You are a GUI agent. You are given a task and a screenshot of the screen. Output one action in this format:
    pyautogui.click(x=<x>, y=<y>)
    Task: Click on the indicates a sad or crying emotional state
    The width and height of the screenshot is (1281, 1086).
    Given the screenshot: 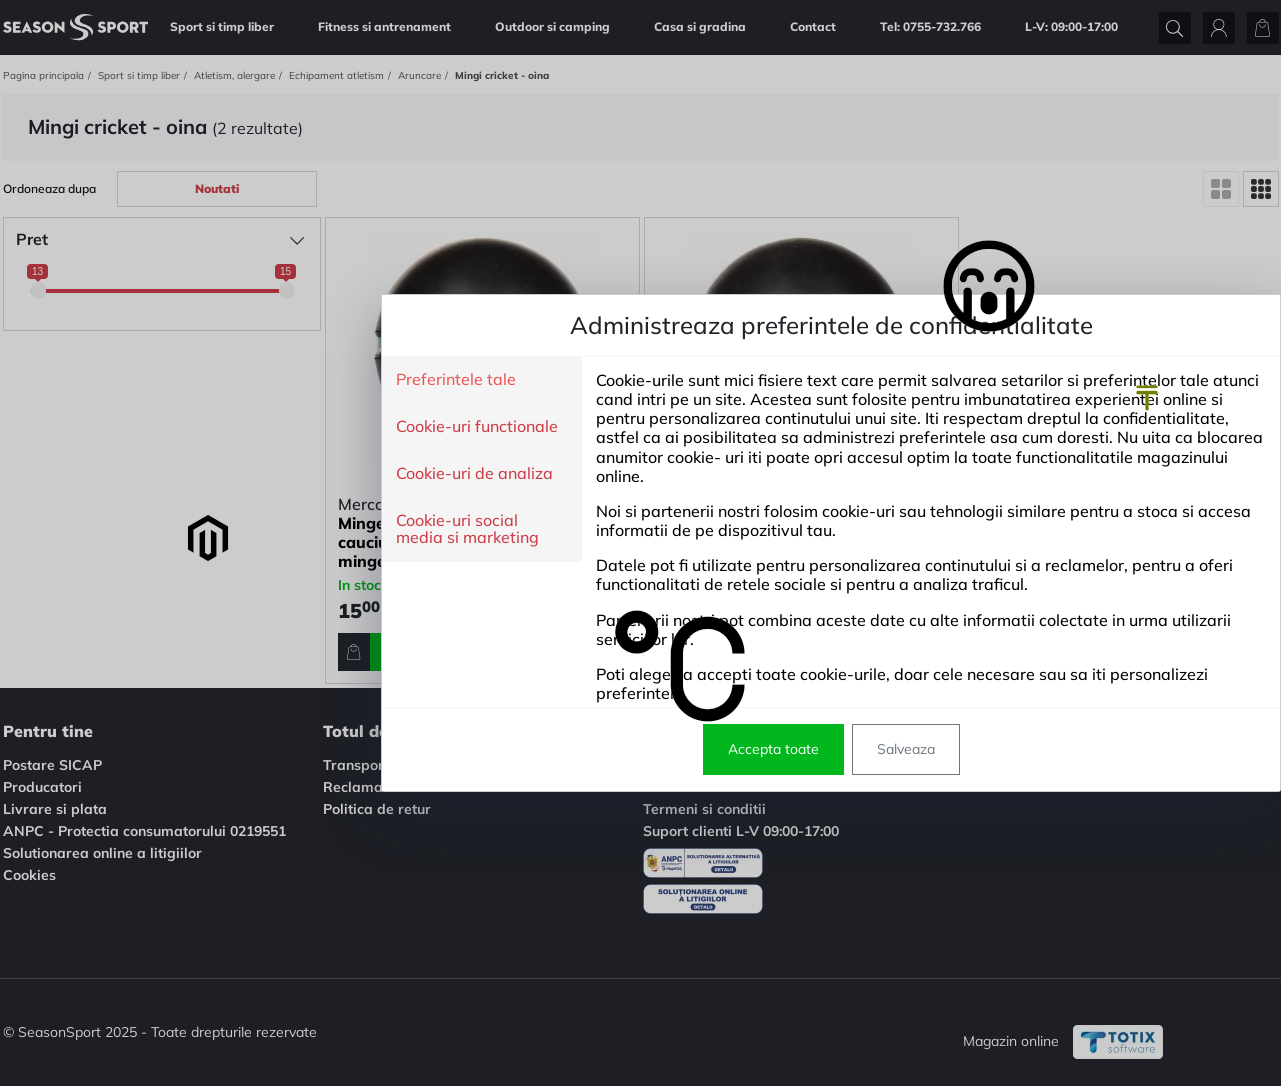 What is the action you would take?
    pyautogui.click(x=989, y=286)
    